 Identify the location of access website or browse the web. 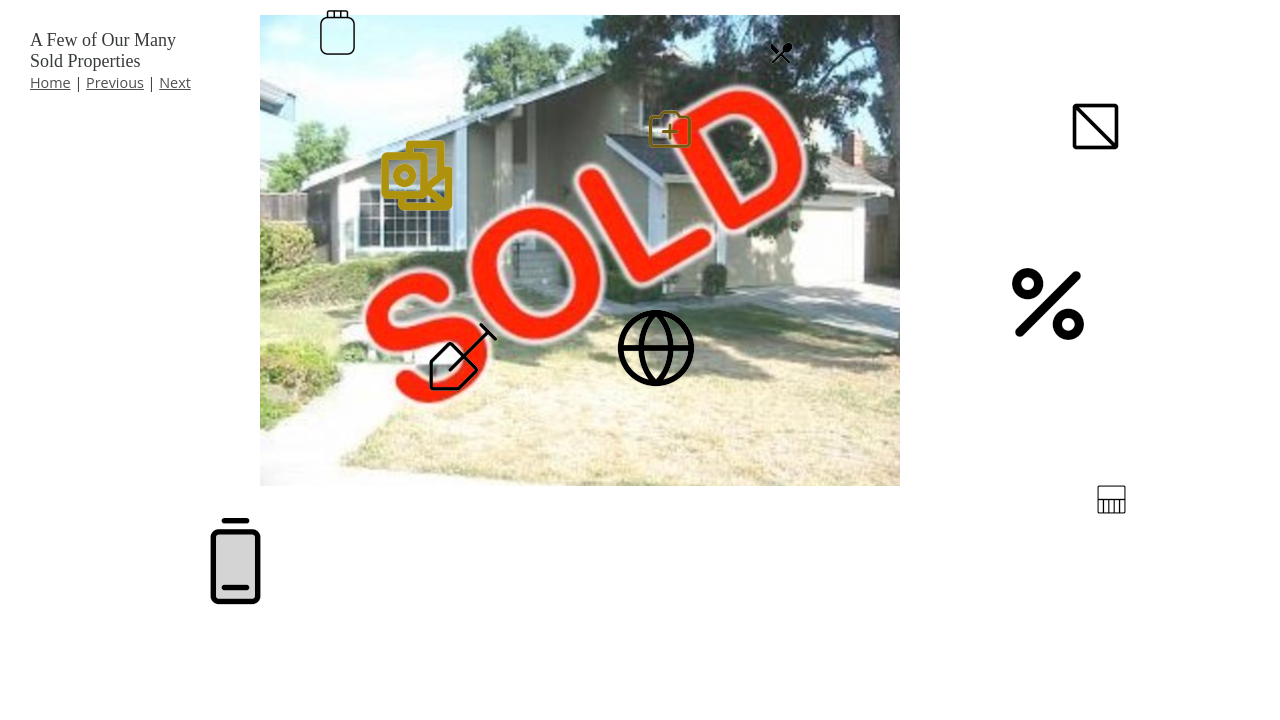
(656, 348).